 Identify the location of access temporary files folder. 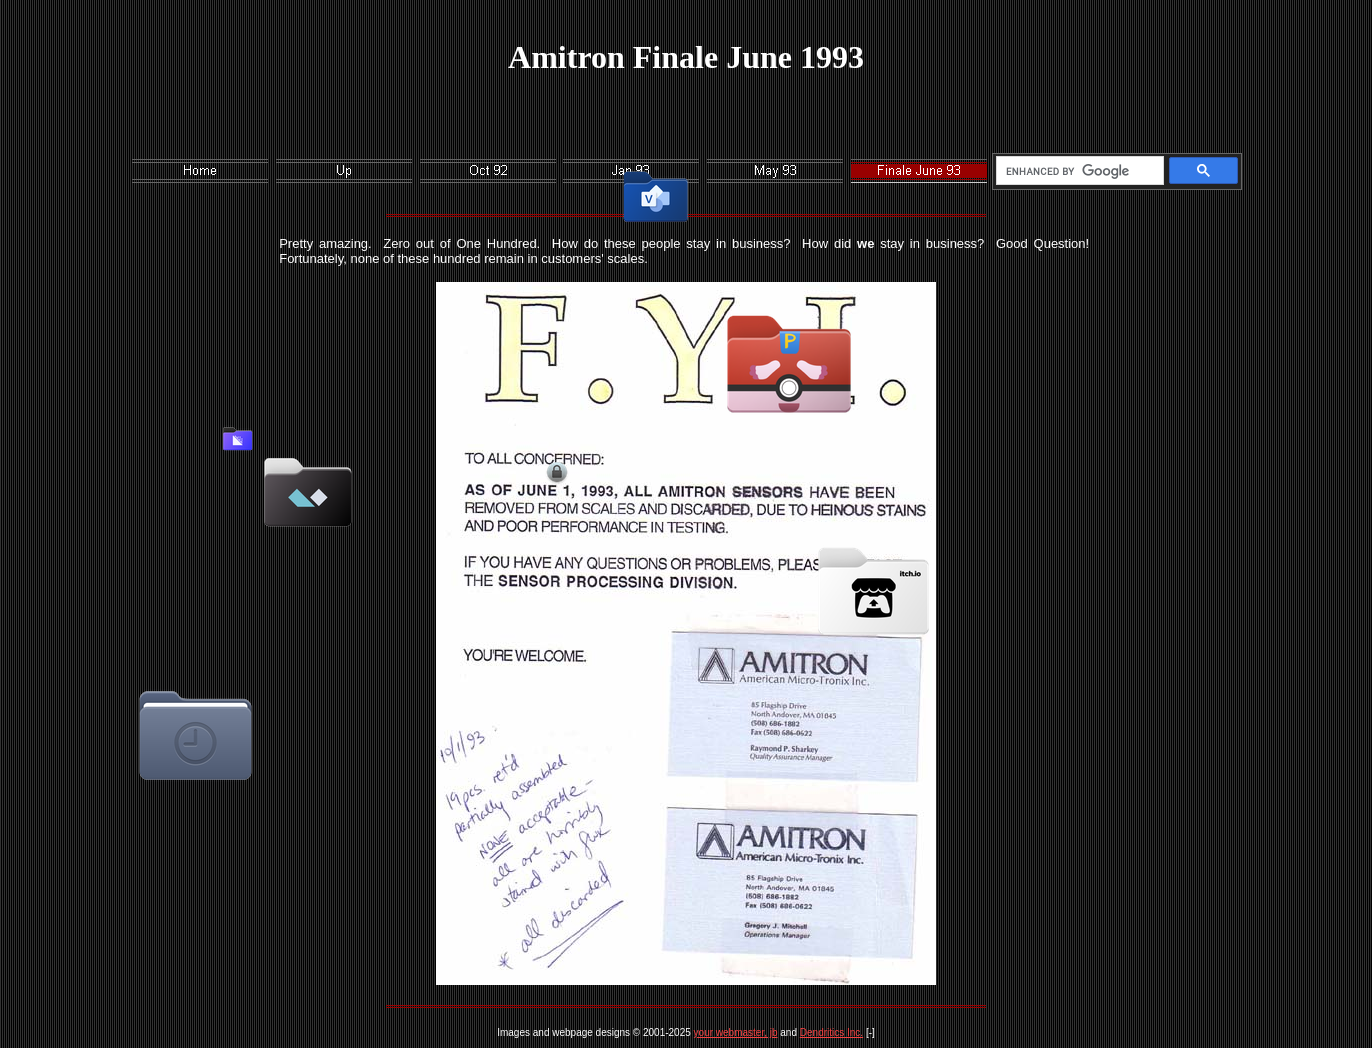
(195, 735).